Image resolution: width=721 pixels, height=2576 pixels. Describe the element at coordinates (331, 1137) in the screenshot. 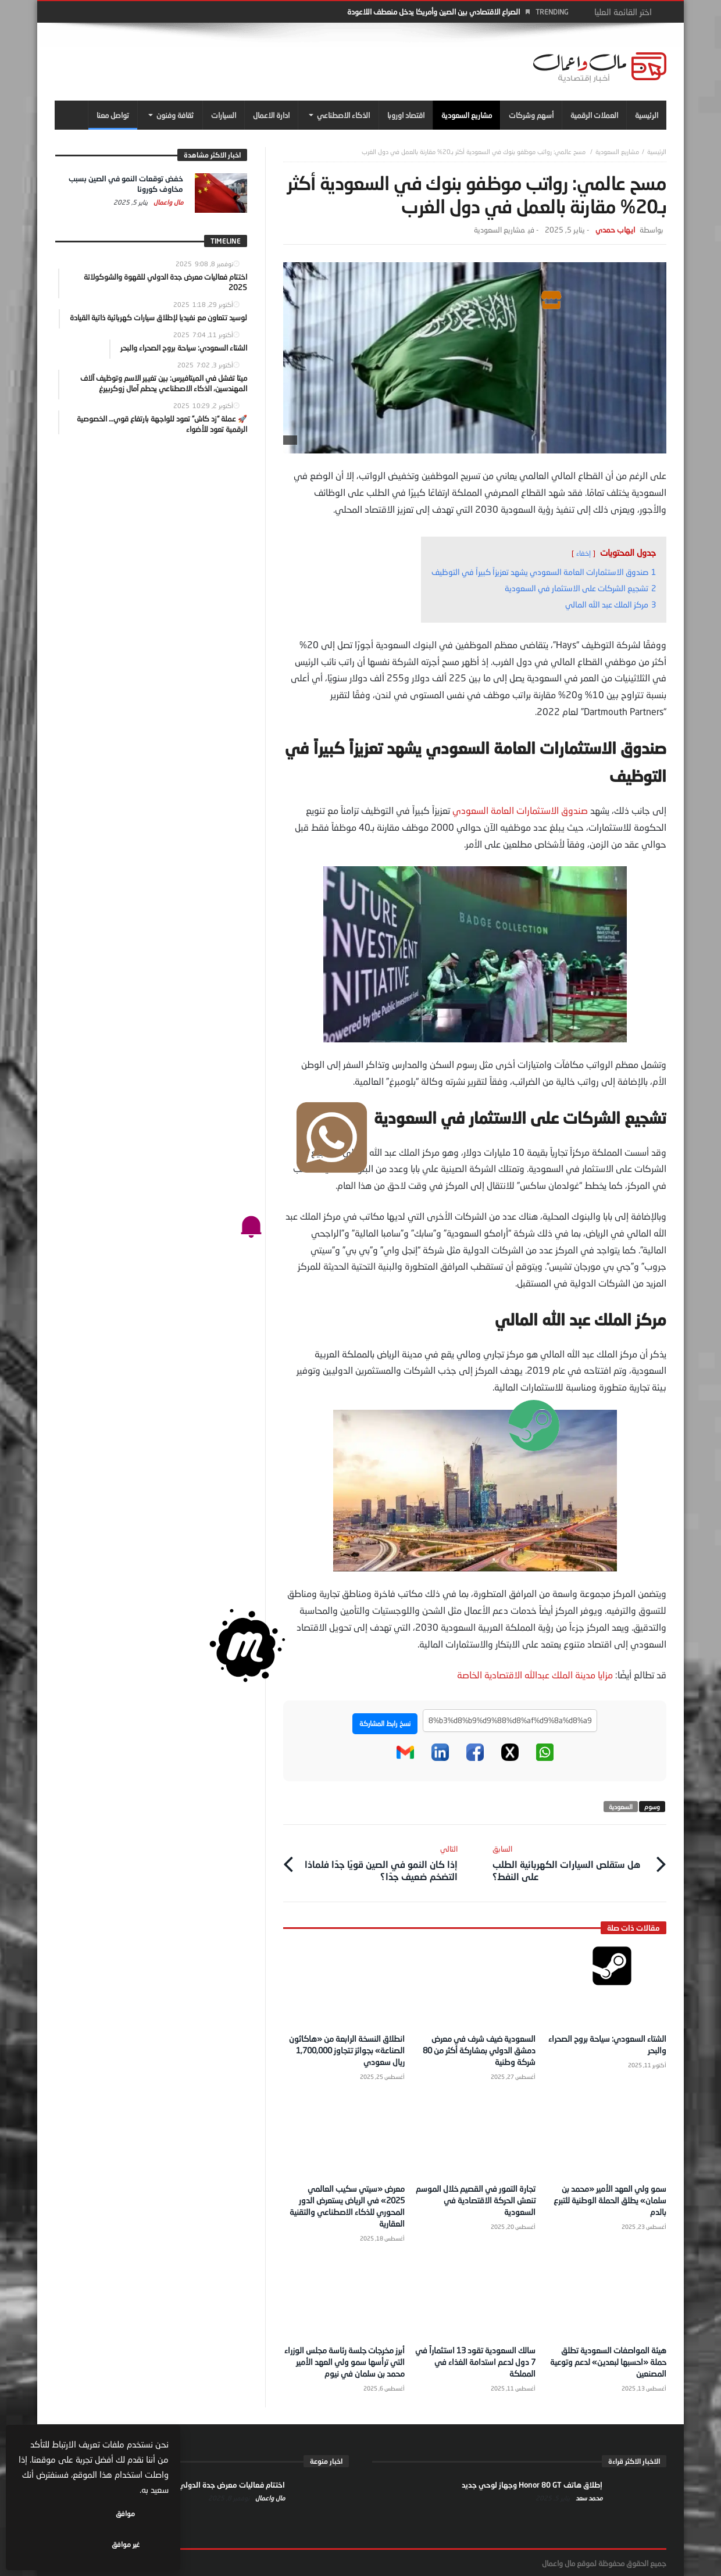

I see `open WhatsApp messaging app` at that location.